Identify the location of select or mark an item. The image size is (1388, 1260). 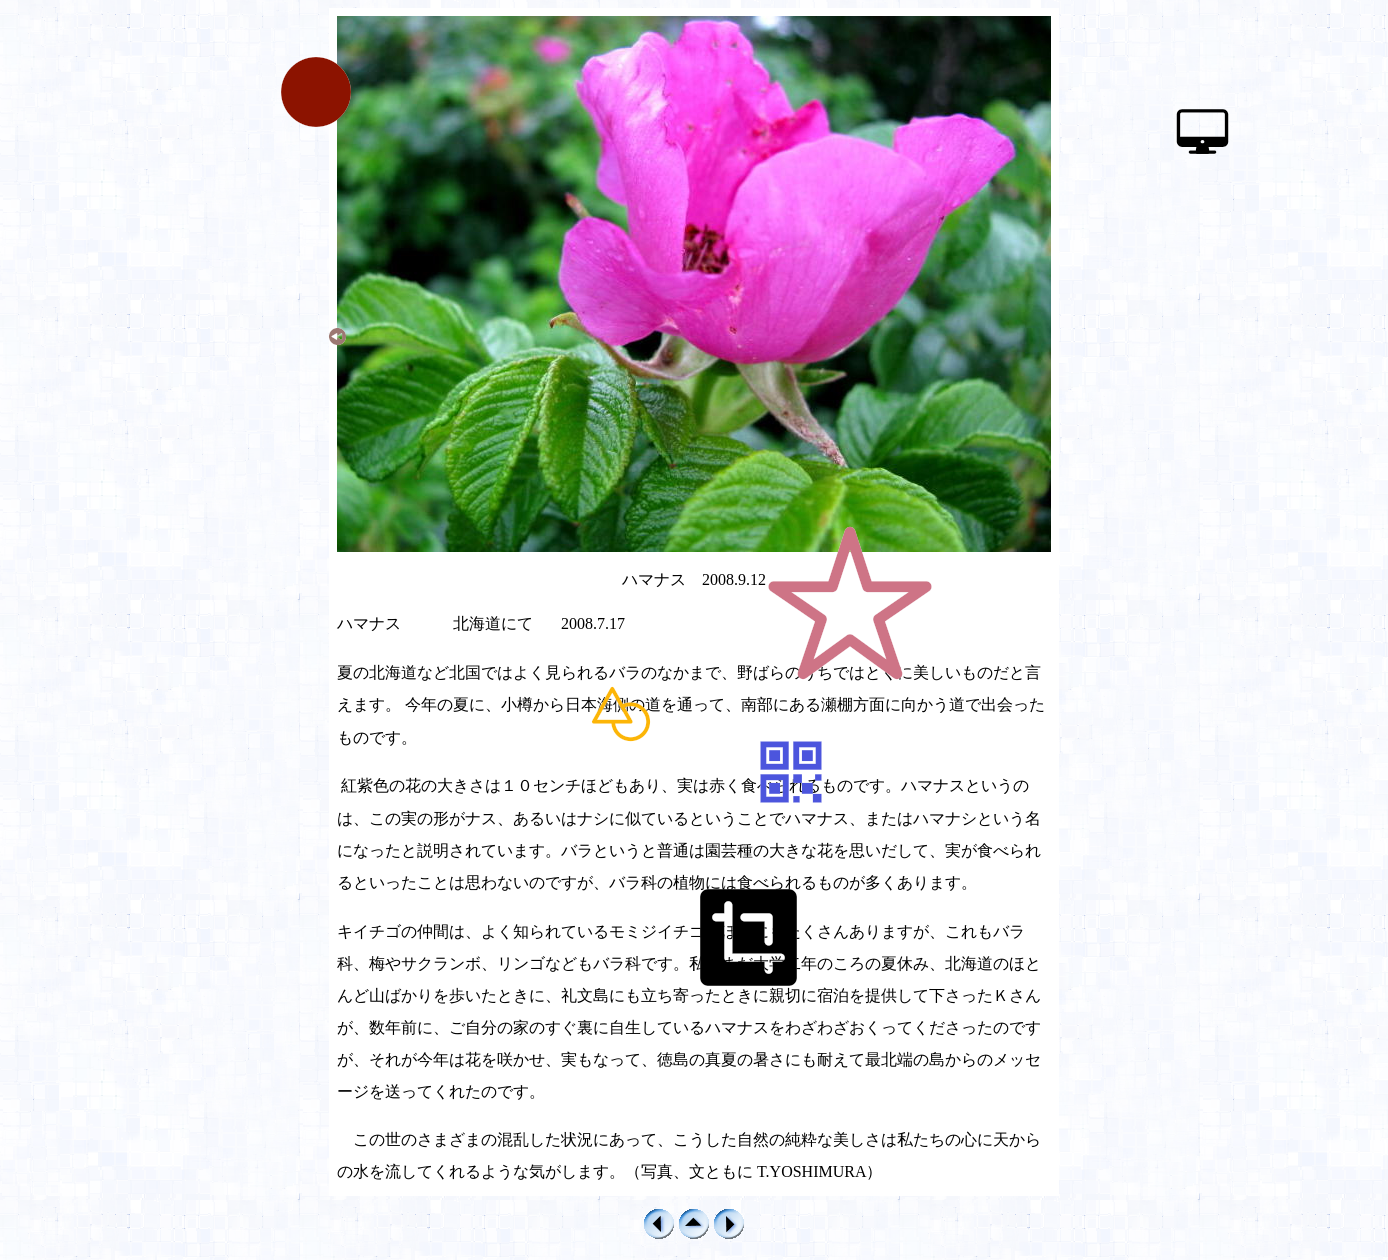
(316, 92).